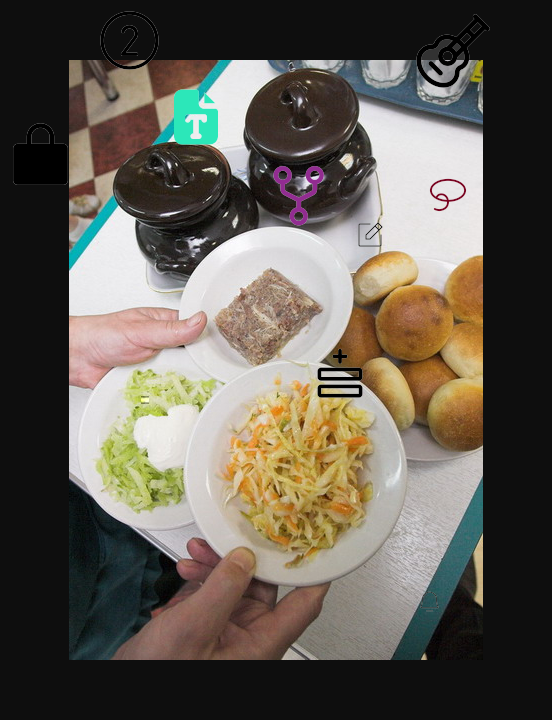  I want to click on access music or audio content, so click(452, 51).